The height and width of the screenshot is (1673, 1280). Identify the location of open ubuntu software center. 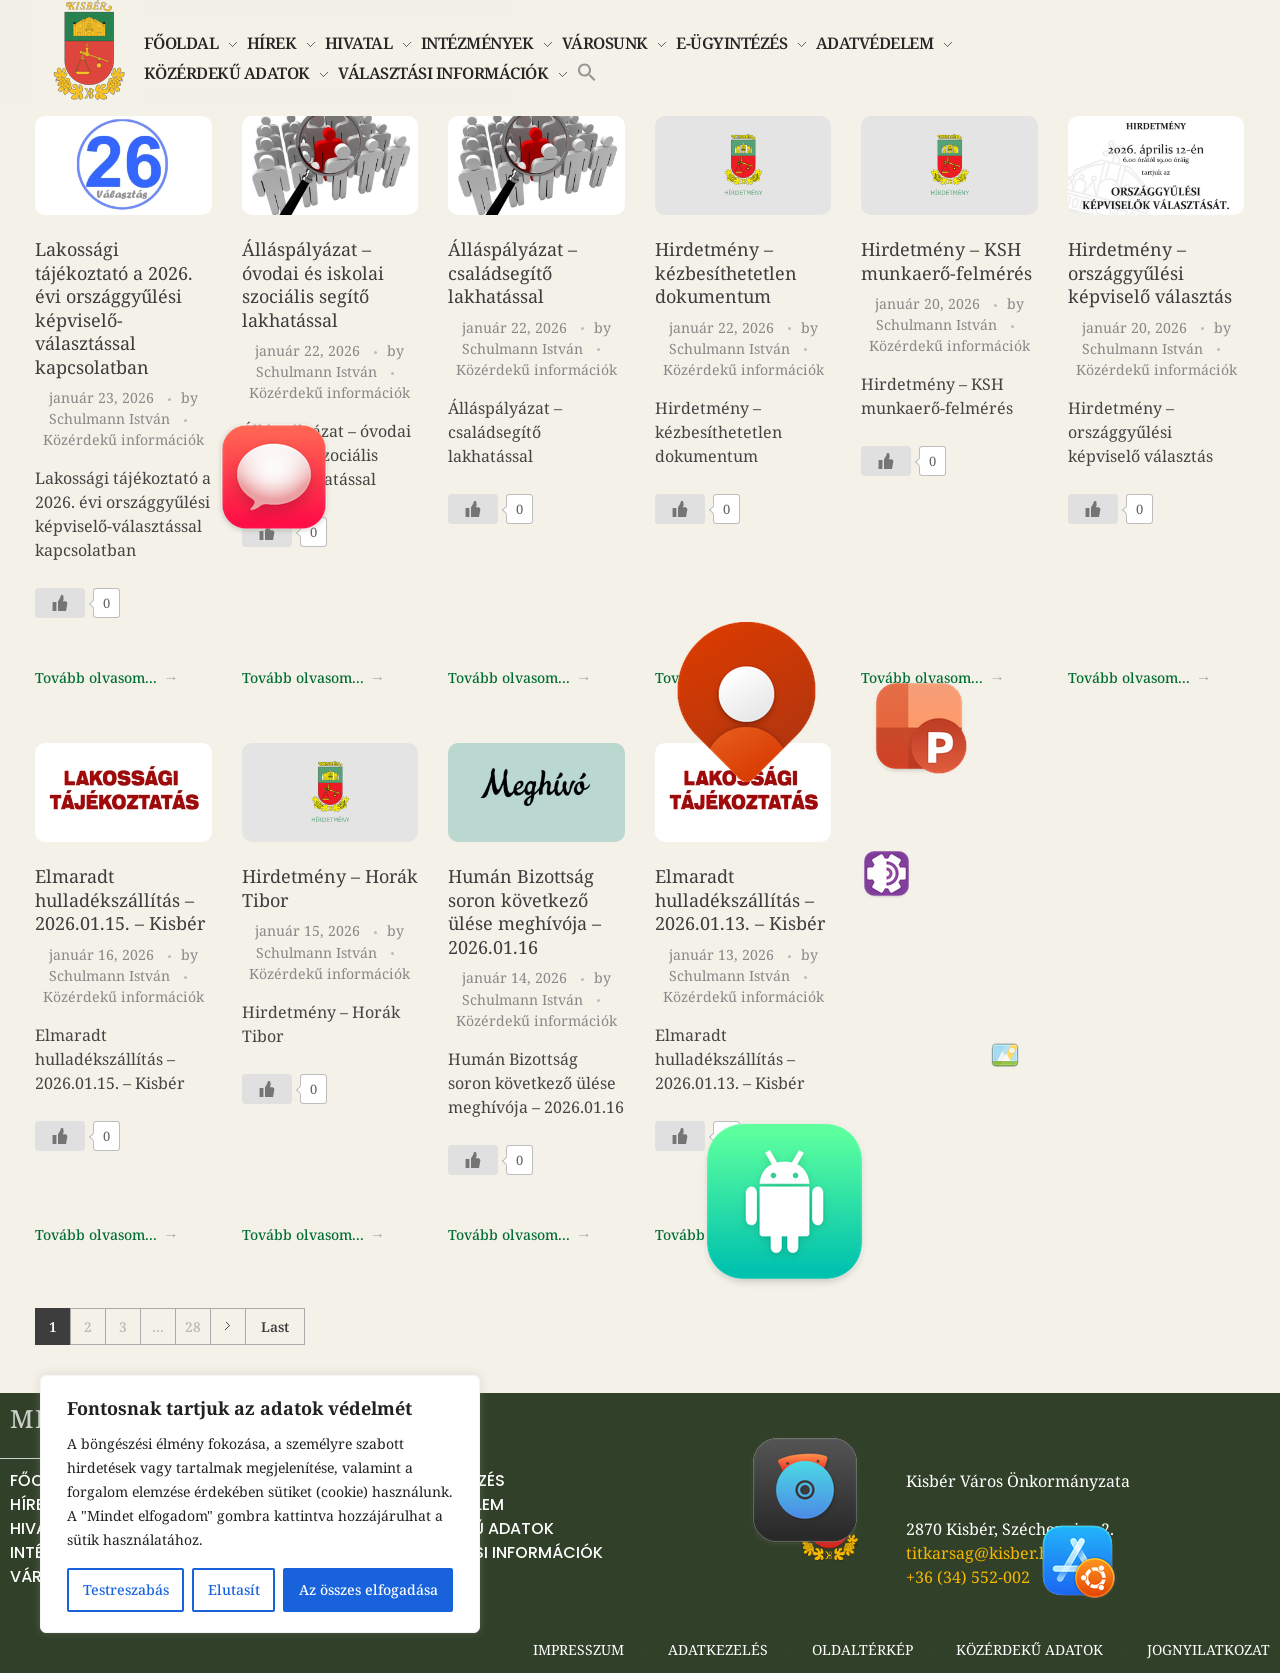
(1077, 1560).